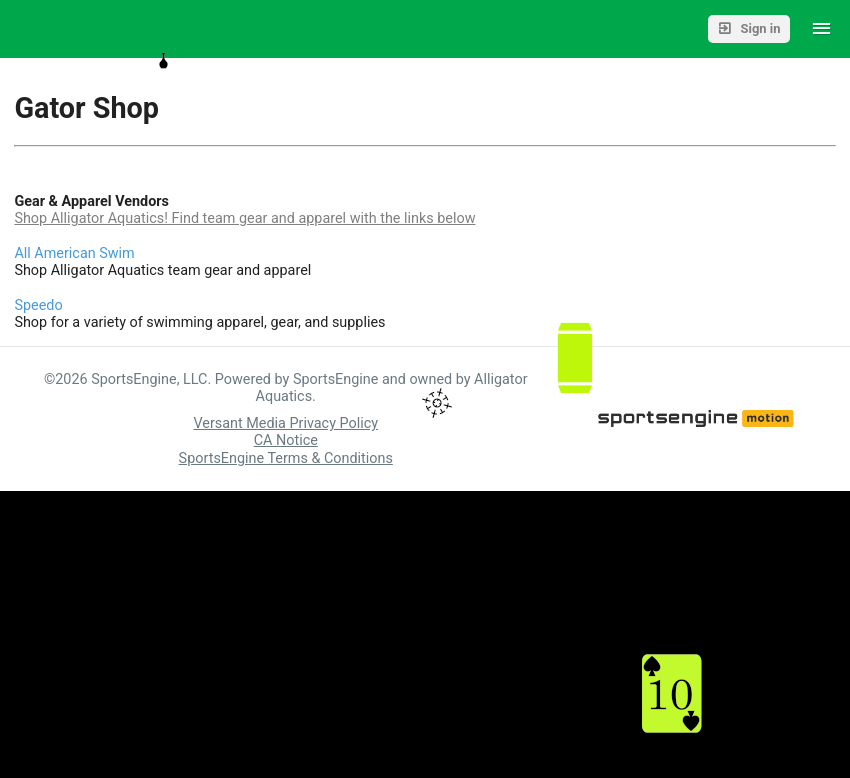 The height and width of the screenshot is (778, 850). I want to click on select a beverage or drink item, so click(575, 358).